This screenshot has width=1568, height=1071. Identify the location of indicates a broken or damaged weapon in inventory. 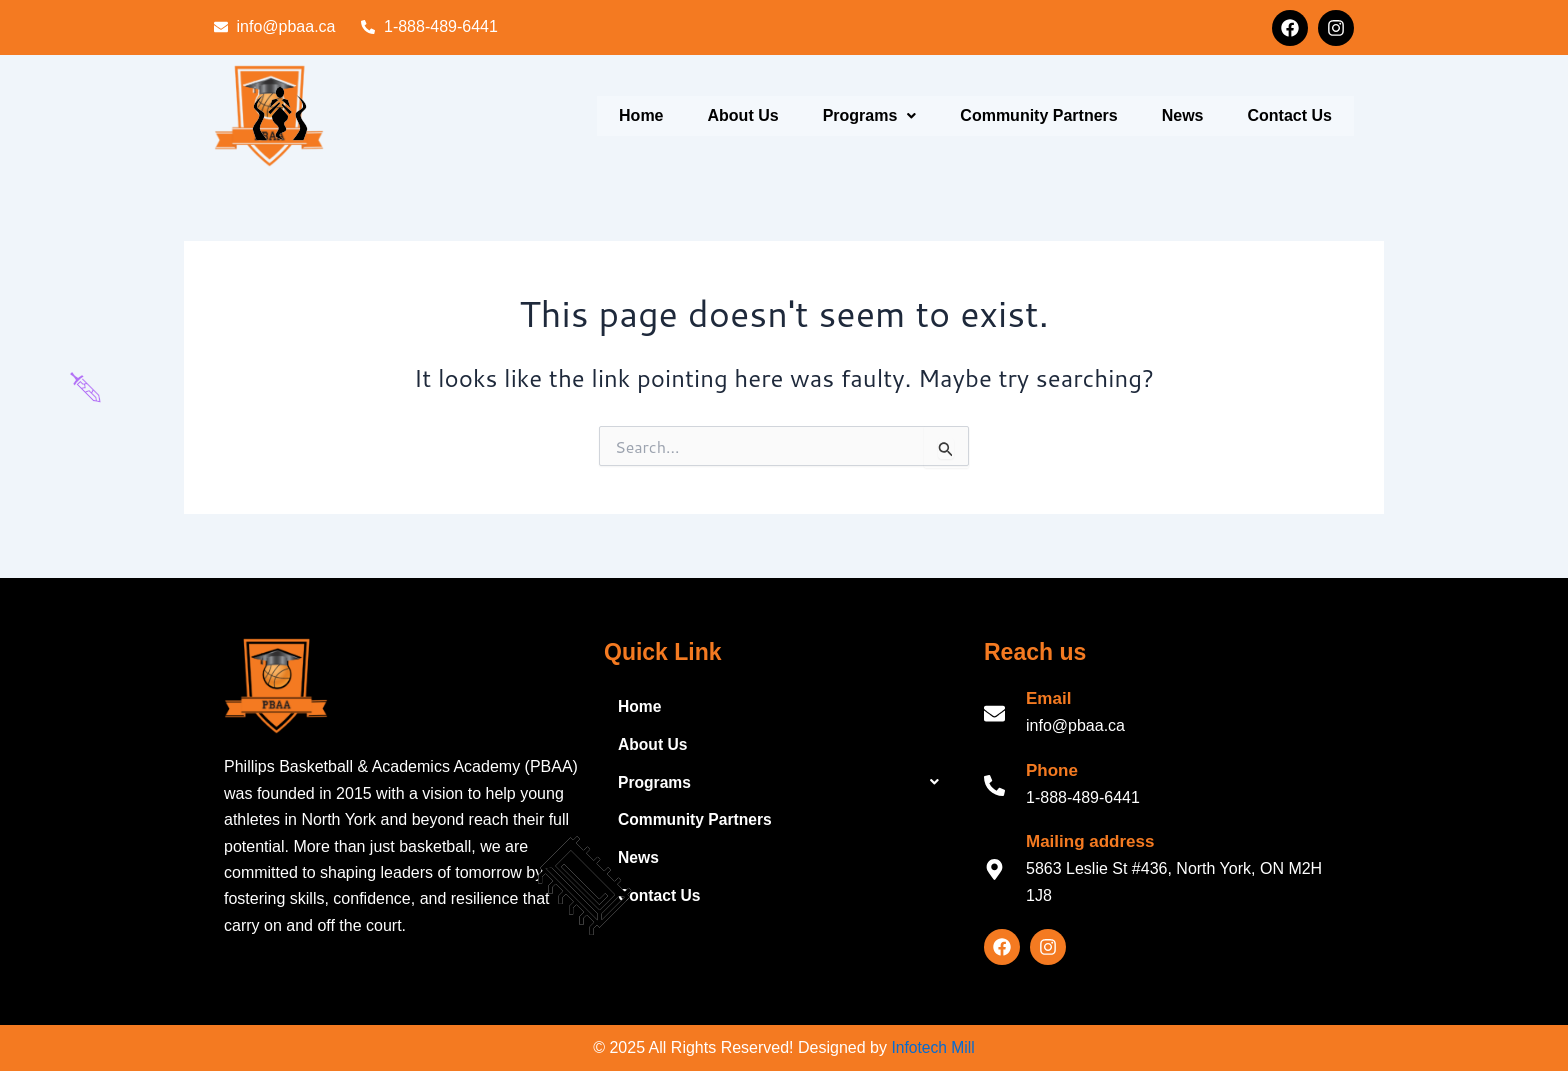
(85, 387).